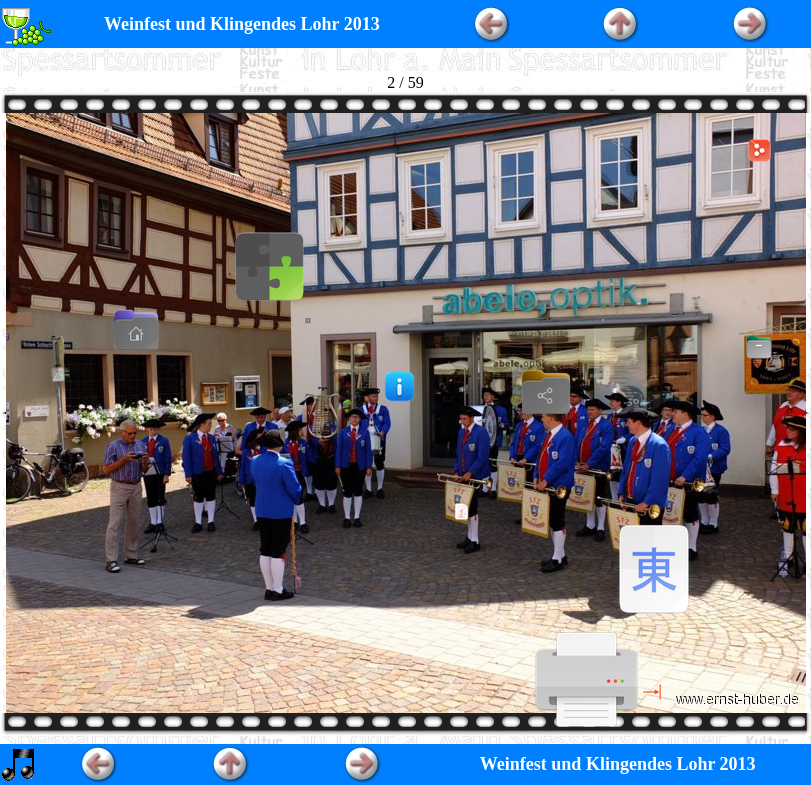 This screenshot has height=785, width=811. Describe the element at coordinates (759, 347) in the screenshot. I see `open the file manager application` at that location.